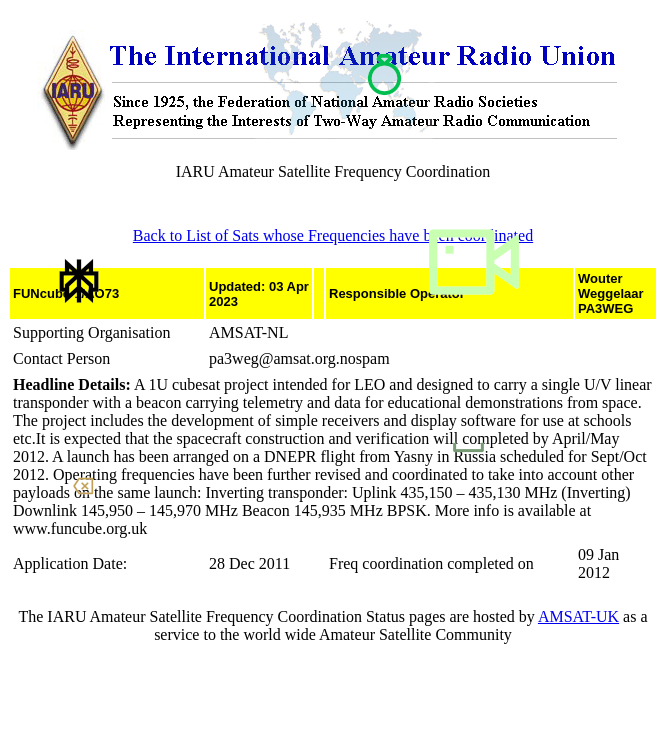 This screenshot has height=731, width=658. What do you see at coordinates (79, 281) in the screenshot?
I see `open perplexity ai app` at bounding box center [79, 281].